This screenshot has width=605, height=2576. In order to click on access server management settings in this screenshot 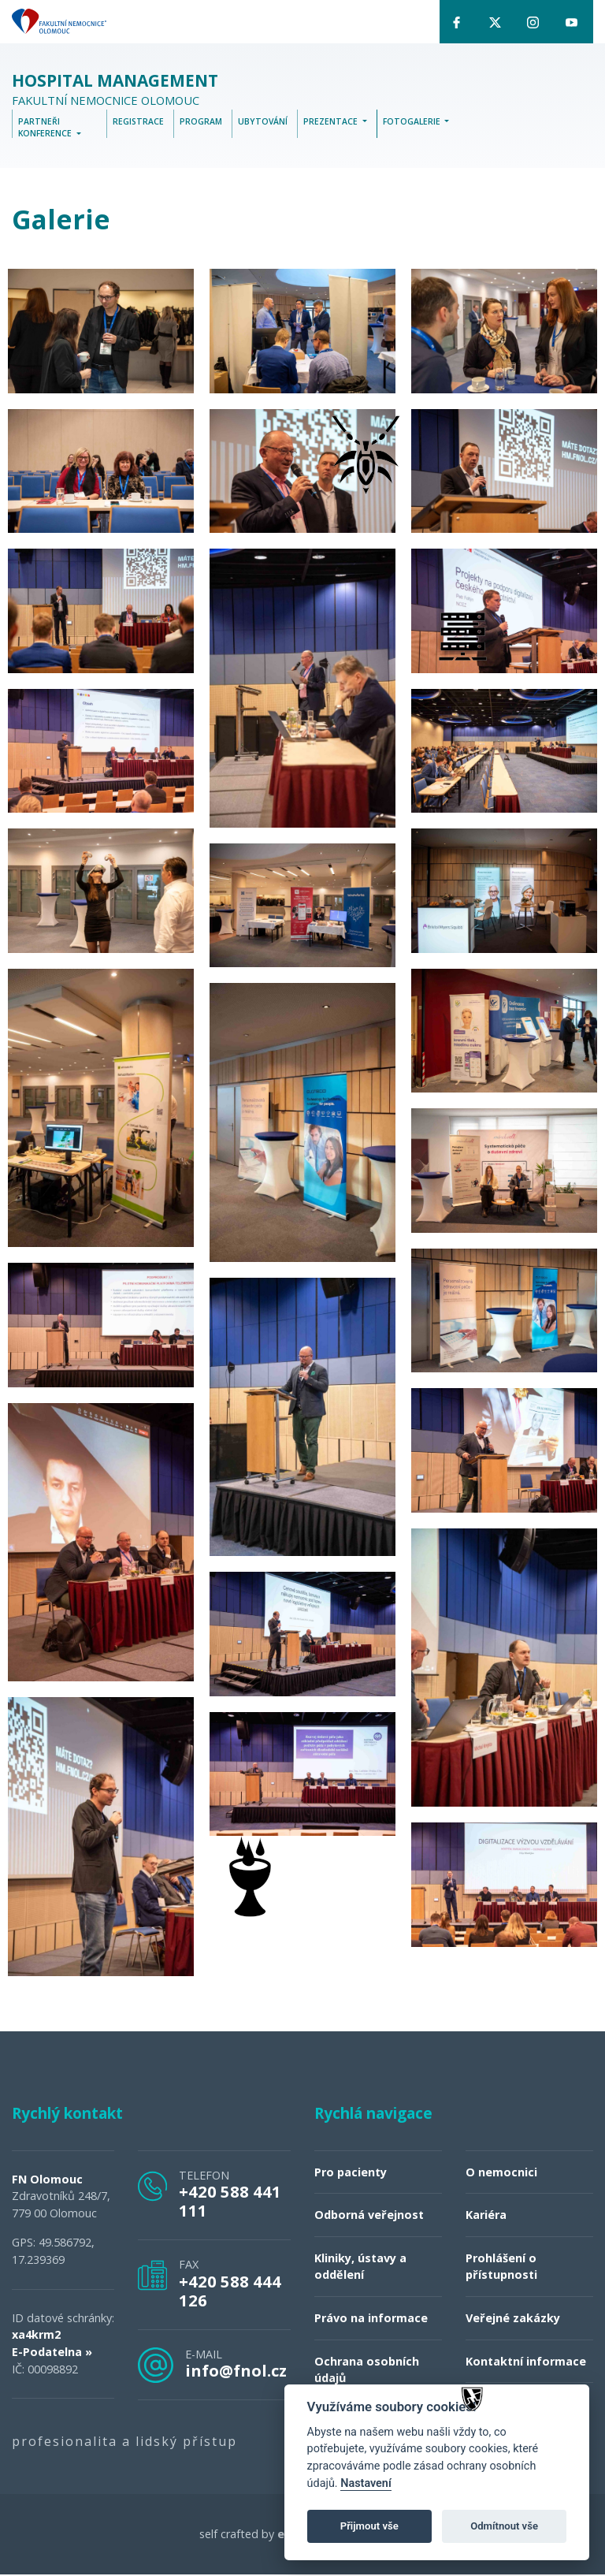, I will do `click(462, 636)`.